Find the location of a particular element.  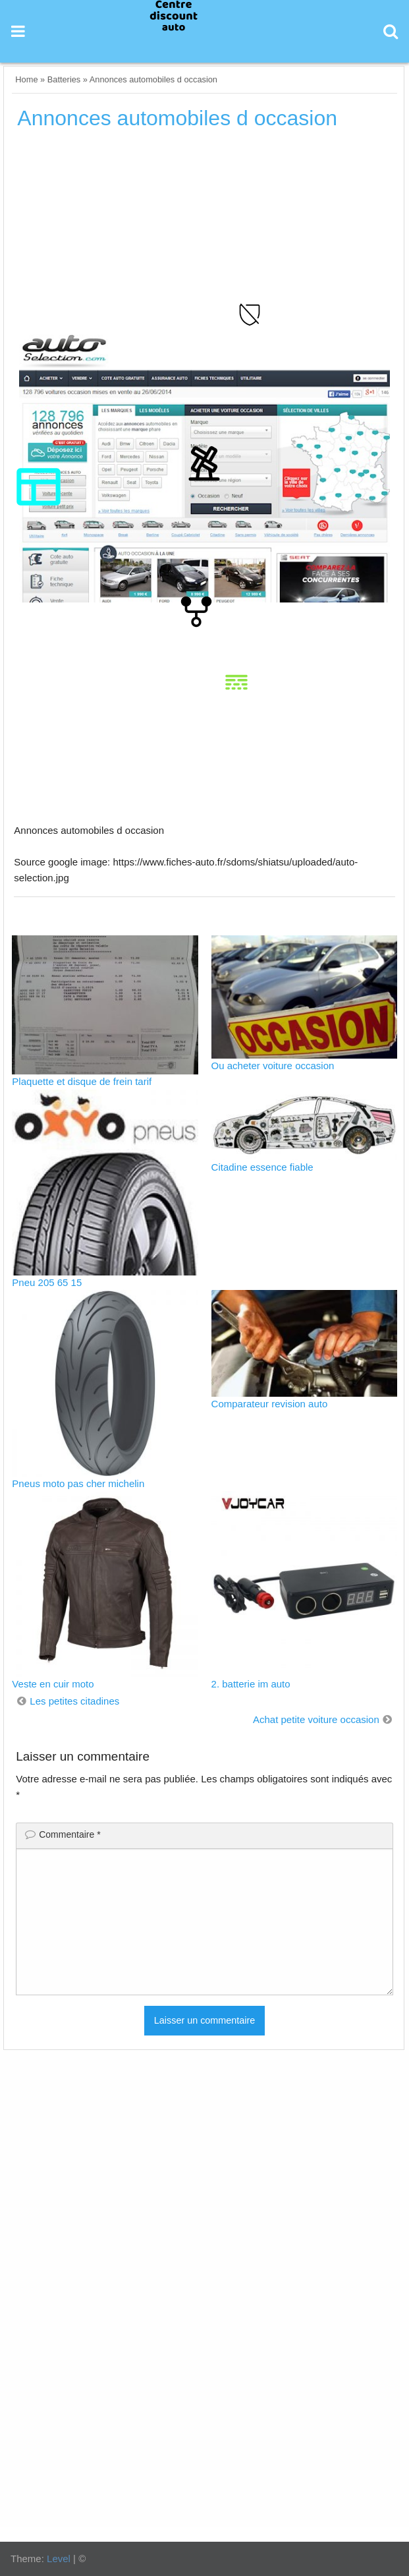

access wind energy or renewable power settings is located at coordinates (204, 464).